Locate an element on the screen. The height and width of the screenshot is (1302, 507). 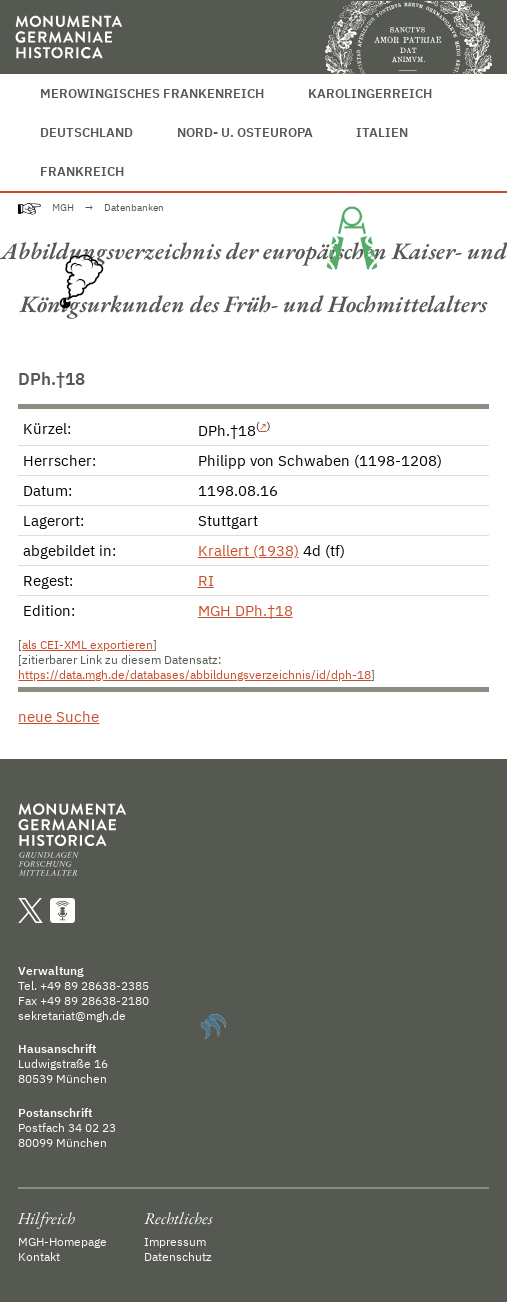
activate smoke bomb ability in game is located at coordinates (81, 281).